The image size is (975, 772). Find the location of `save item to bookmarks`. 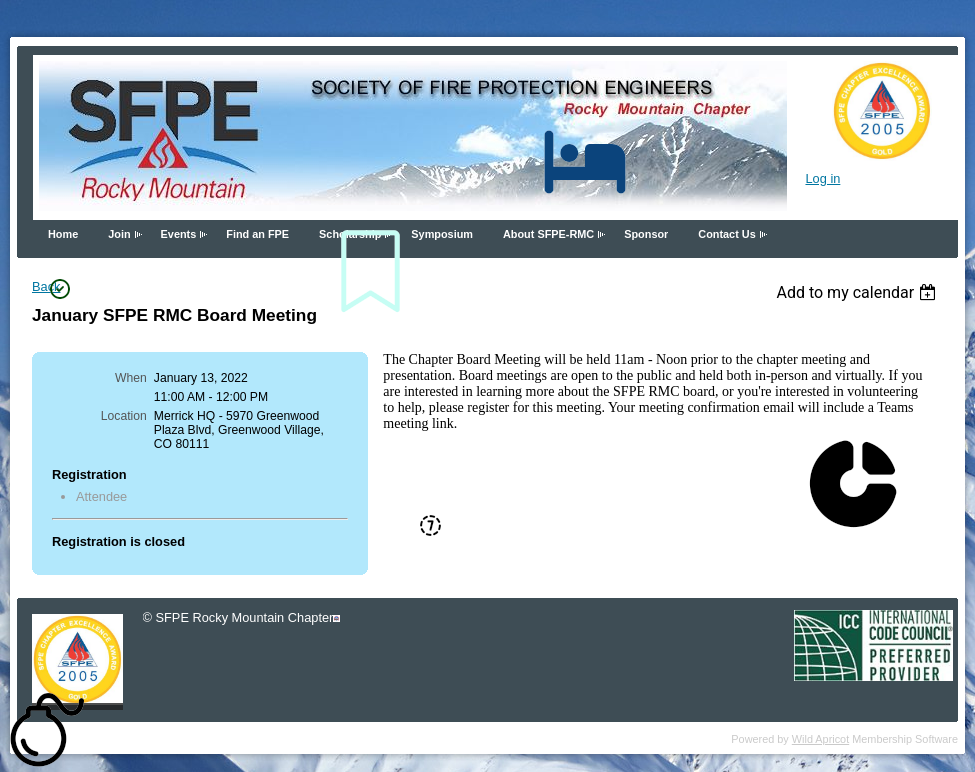

save item to bookmarks is located at coordinates (370, 269).